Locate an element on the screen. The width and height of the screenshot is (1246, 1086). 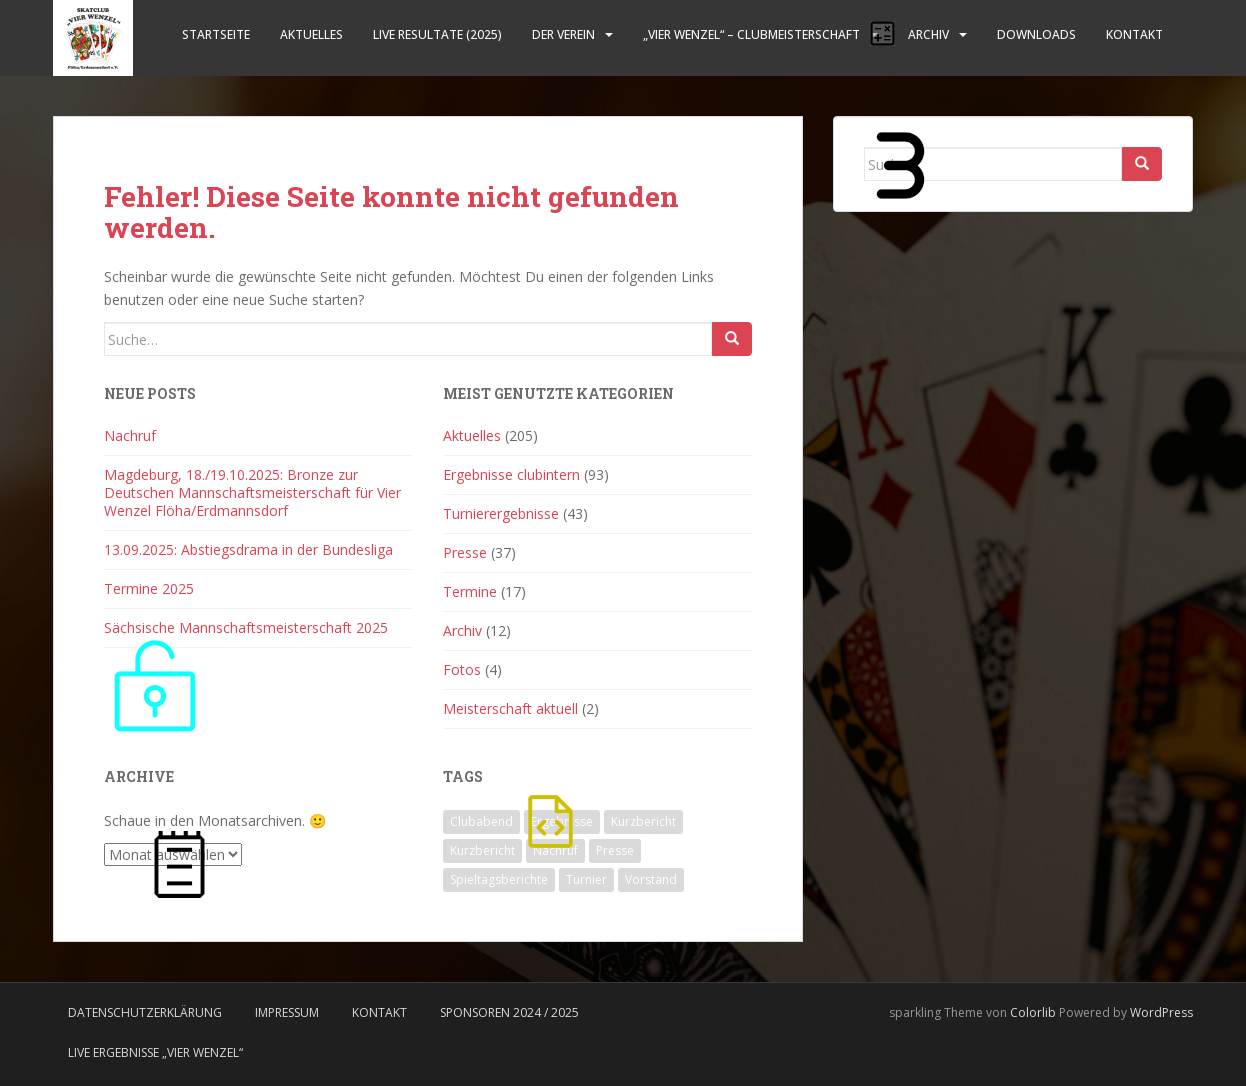
view source code file is located at coordinates (550, 821).